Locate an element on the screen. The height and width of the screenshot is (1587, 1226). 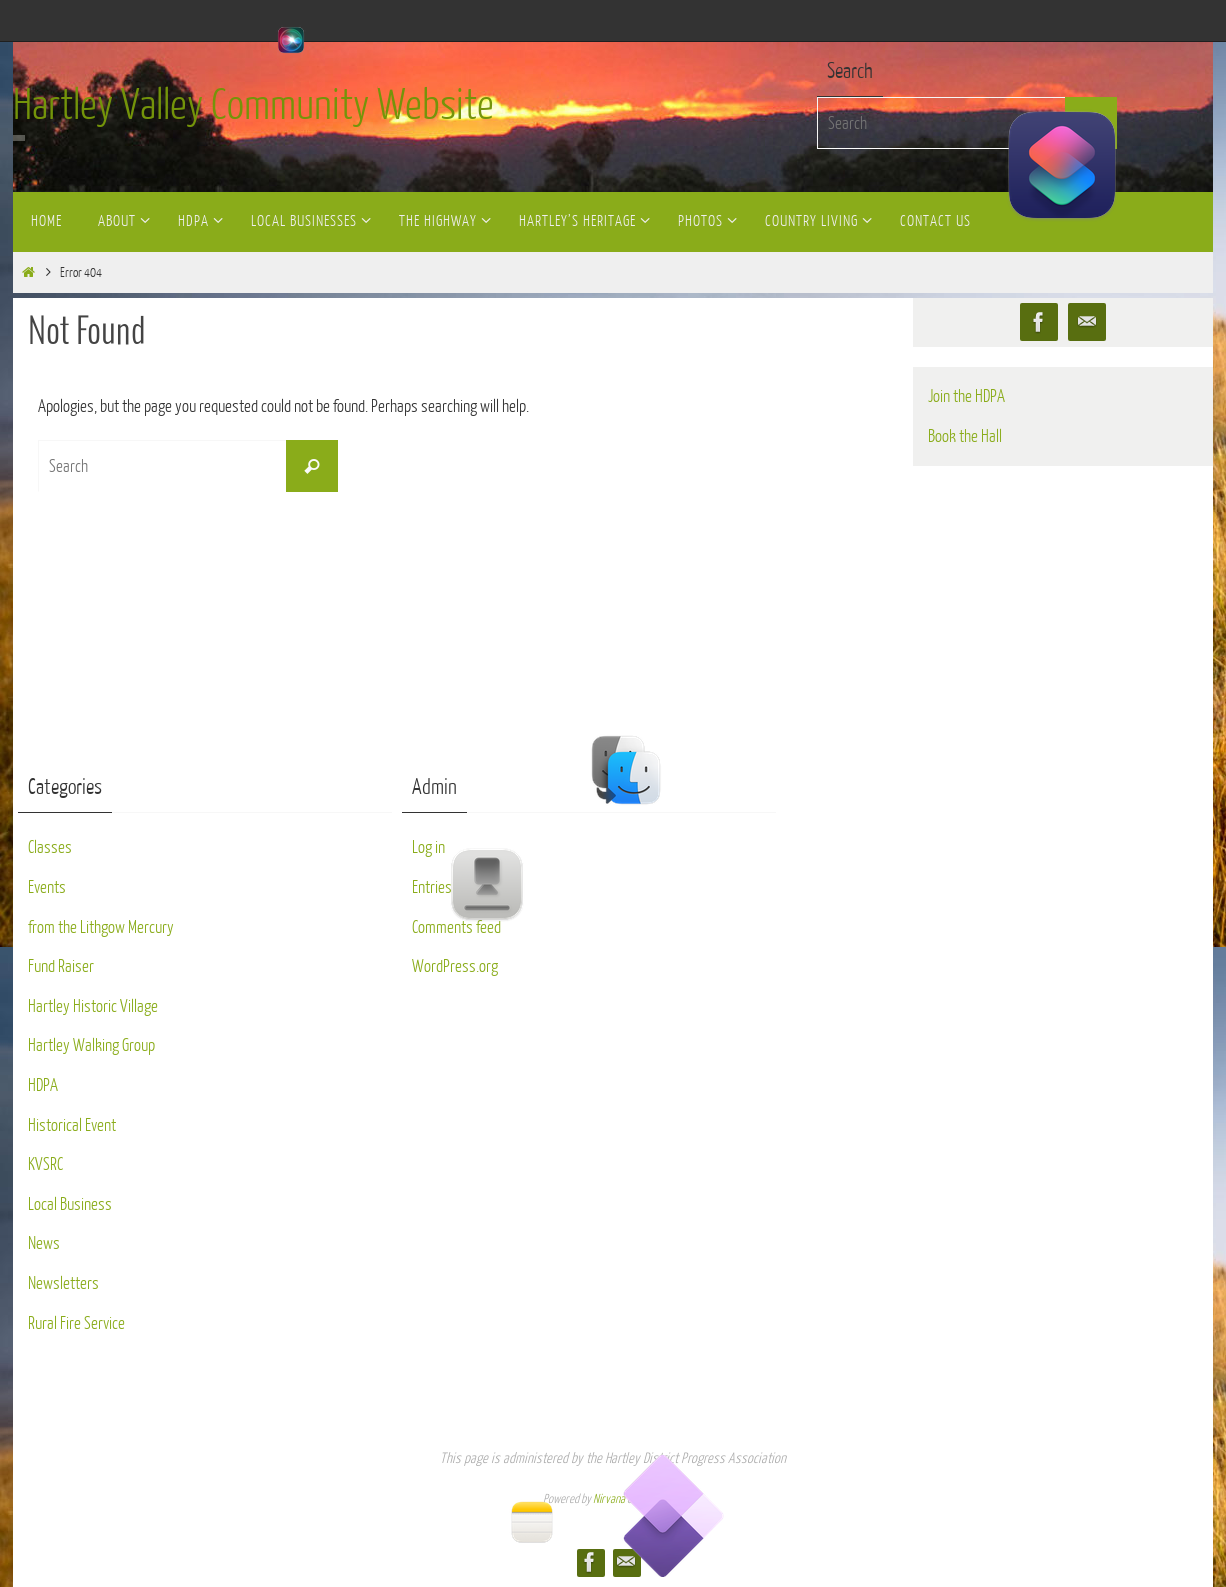
activate Siri voice assistant is located at coordinates (291, 40).